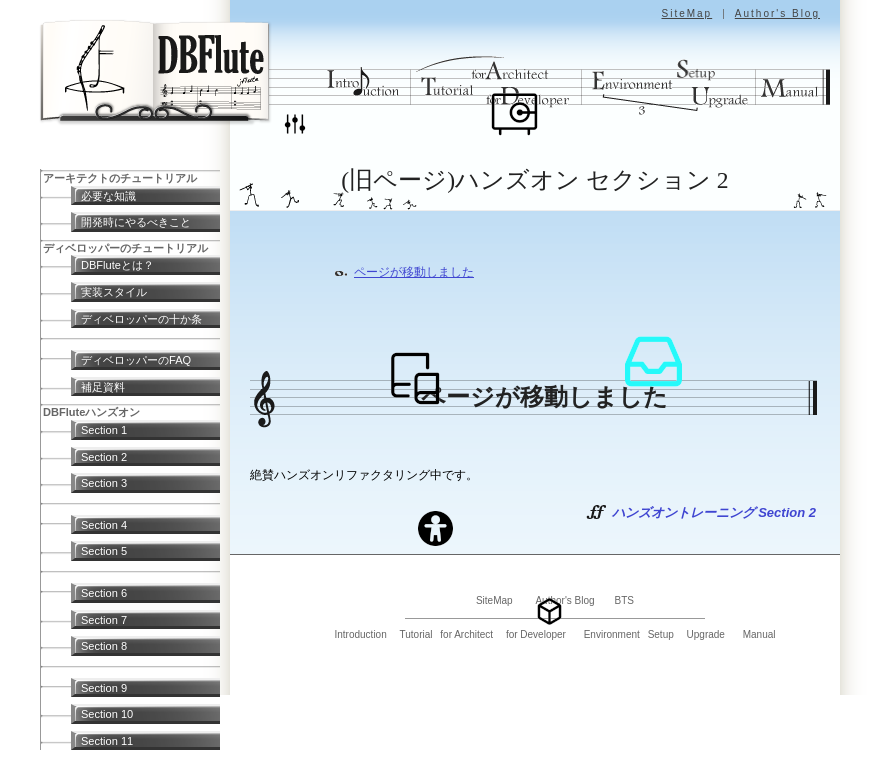  Describe the element at coordinates (653, 361) in the screenshot. I see `view your inbox` at that location.